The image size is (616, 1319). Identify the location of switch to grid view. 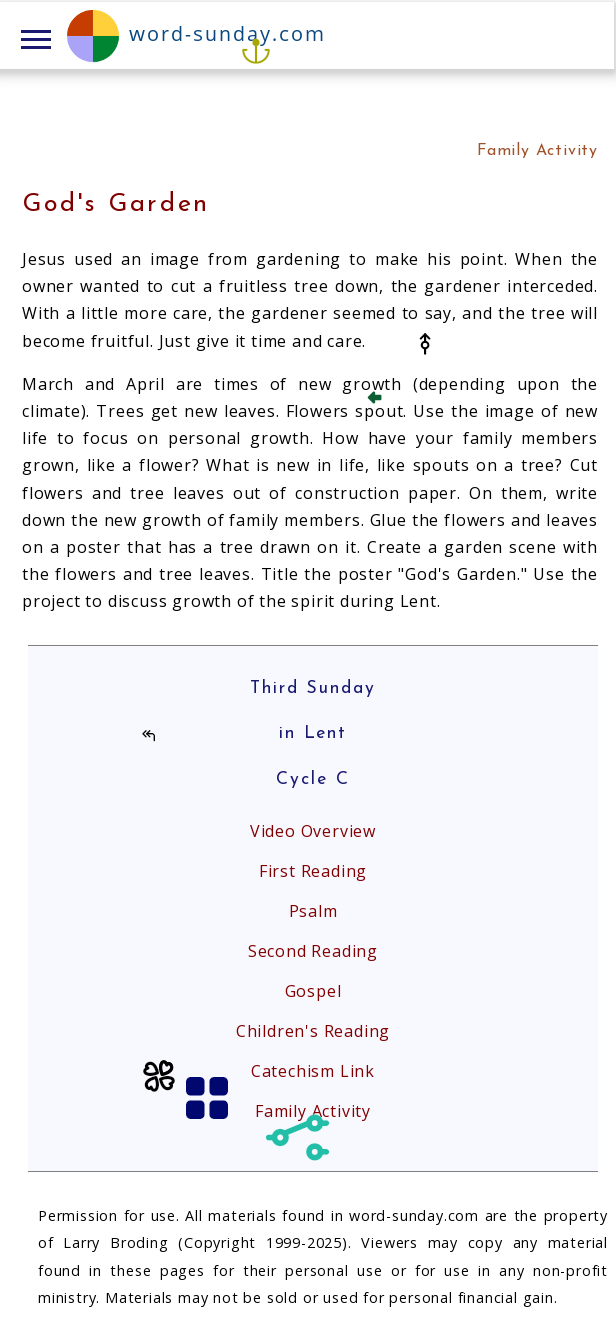
(207, 1098).